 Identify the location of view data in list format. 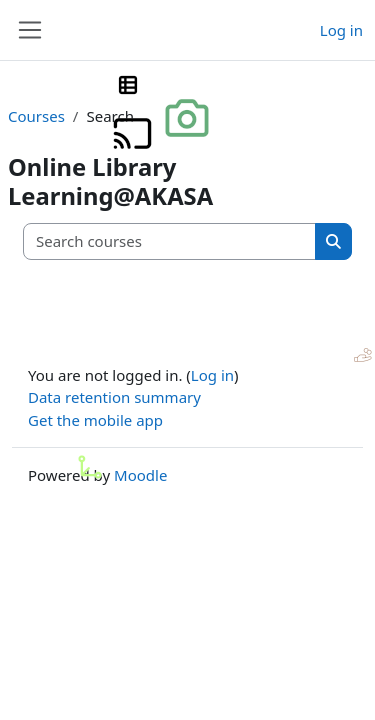
(128, 85).